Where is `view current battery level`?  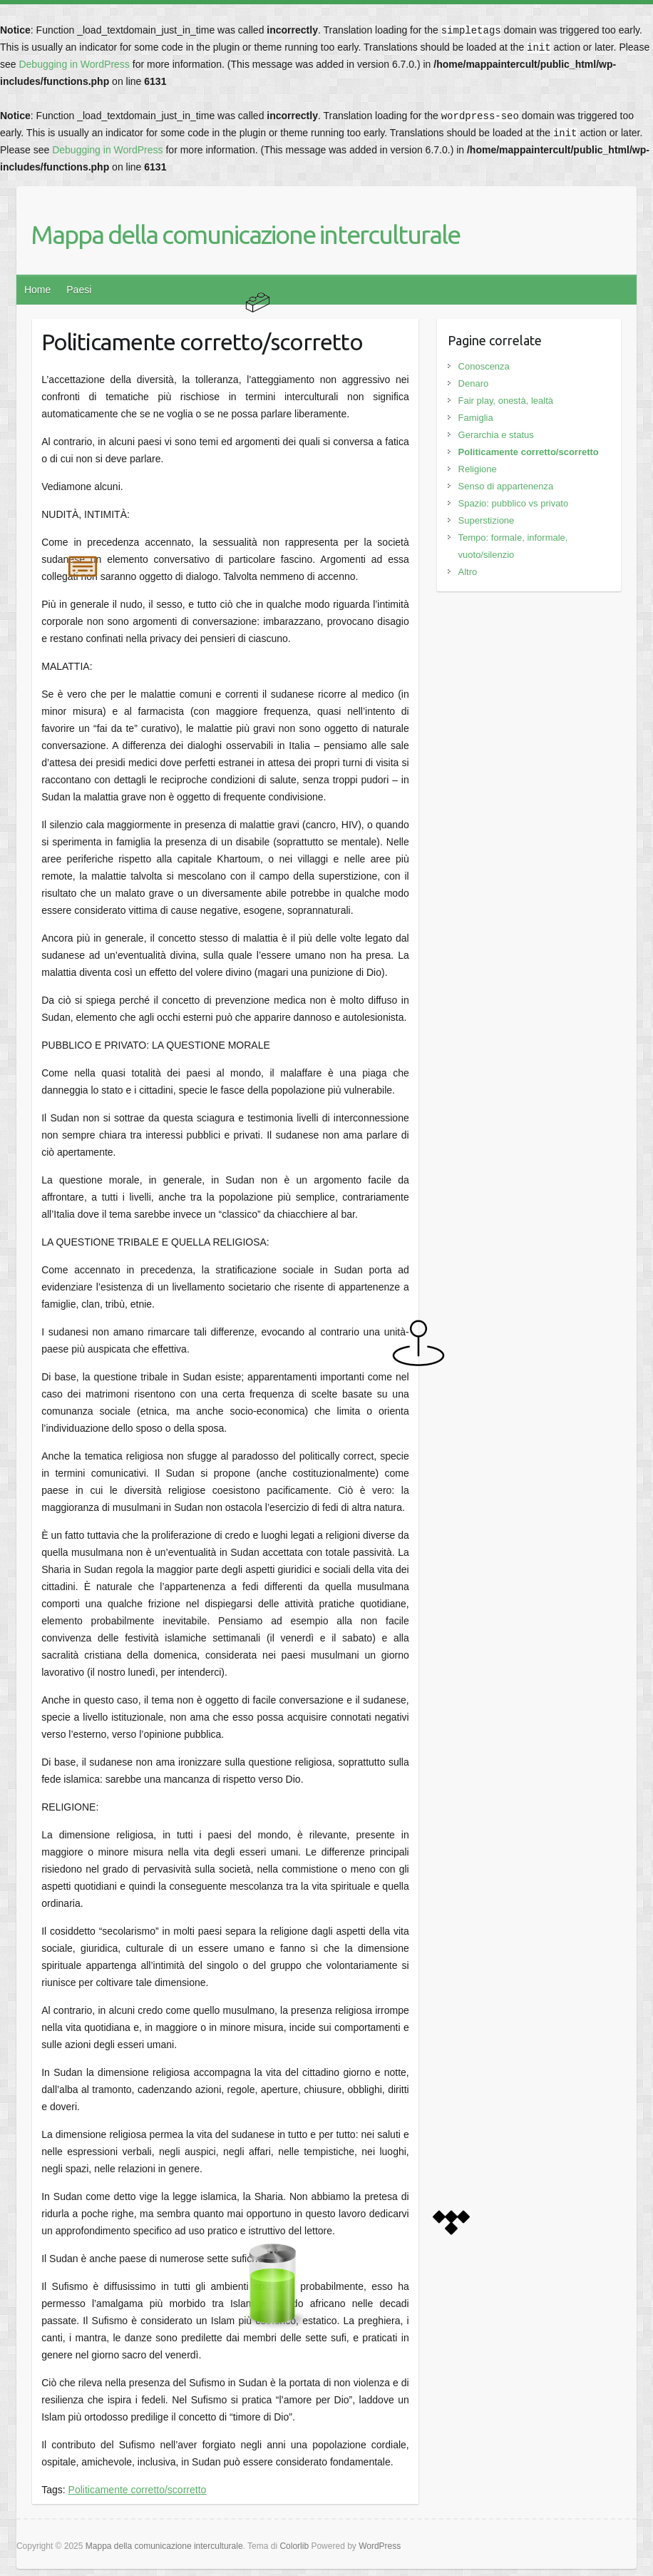
view current battery level is located at coordinates (272, 2284).